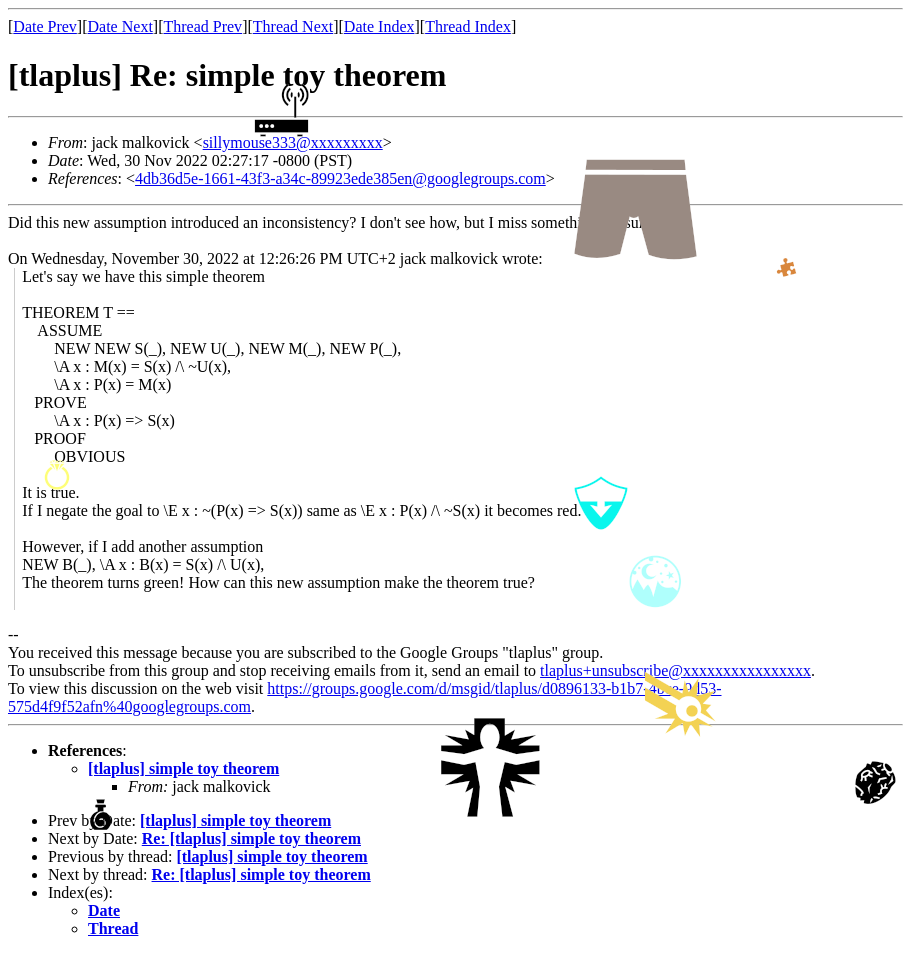  I want to click on select underwear or shorts in a clothing game, so click(635, 209).